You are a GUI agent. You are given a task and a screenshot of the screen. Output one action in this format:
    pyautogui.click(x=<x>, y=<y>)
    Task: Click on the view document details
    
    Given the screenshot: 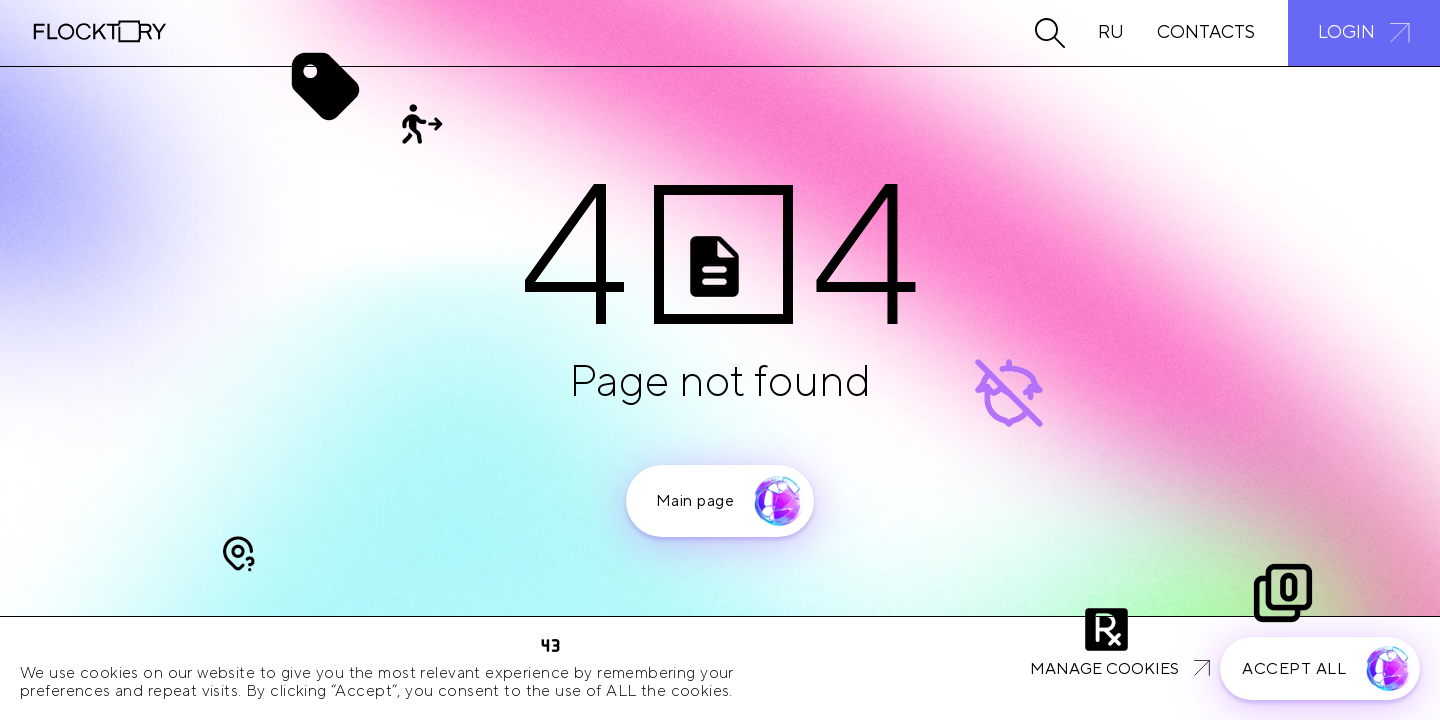 What is the action you would take?
    pyautogui.click(x=714, y=266)
    